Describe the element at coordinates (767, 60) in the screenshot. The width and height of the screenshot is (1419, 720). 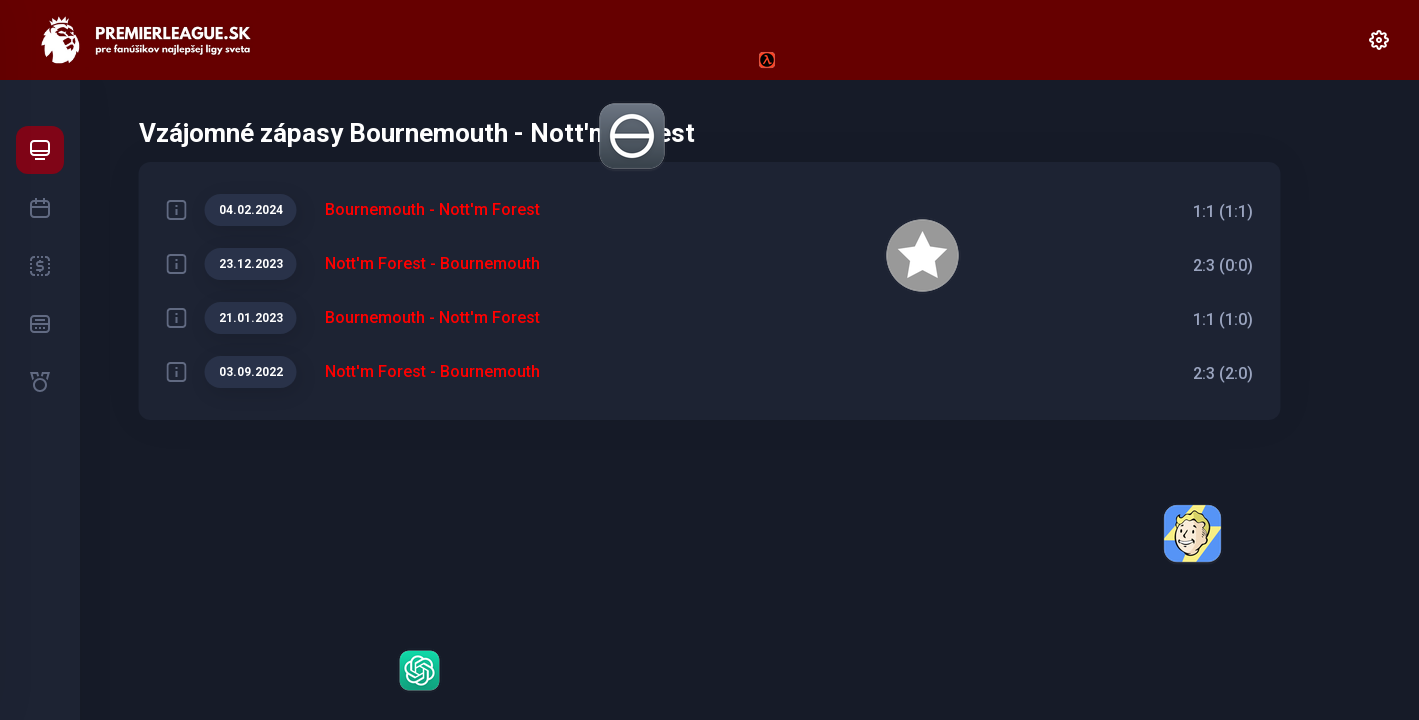
I see `launch half-life deathmatch` at that location.